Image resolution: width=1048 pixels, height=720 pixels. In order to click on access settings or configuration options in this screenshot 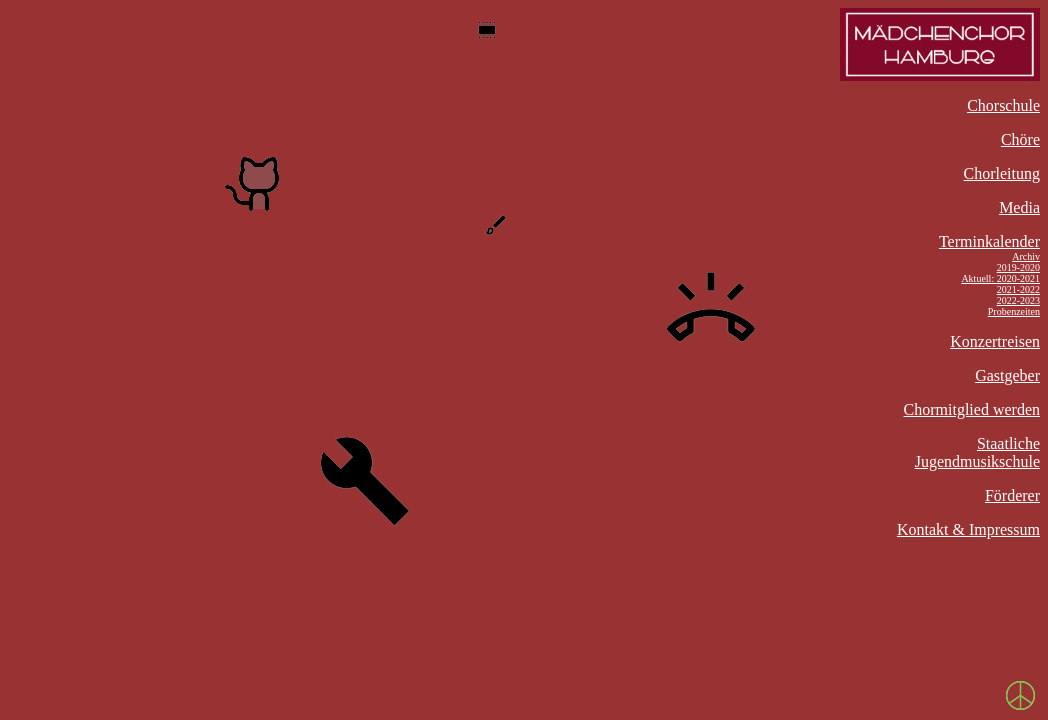, I will do `click(364, 480)`.